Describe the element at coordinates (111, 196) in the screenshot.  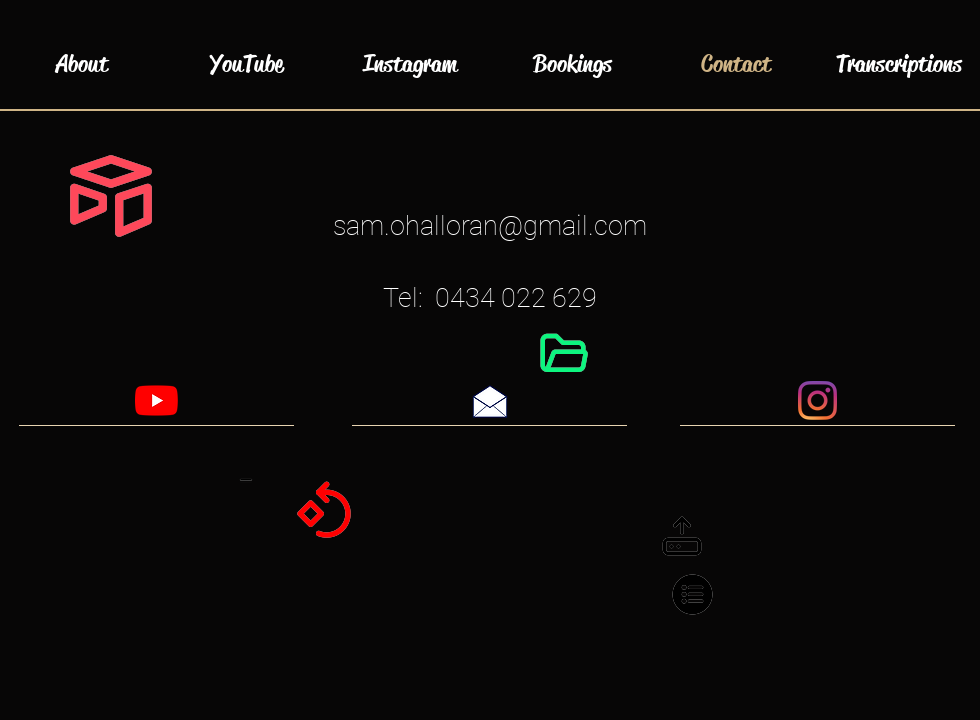
I see `open airtable` at that location.